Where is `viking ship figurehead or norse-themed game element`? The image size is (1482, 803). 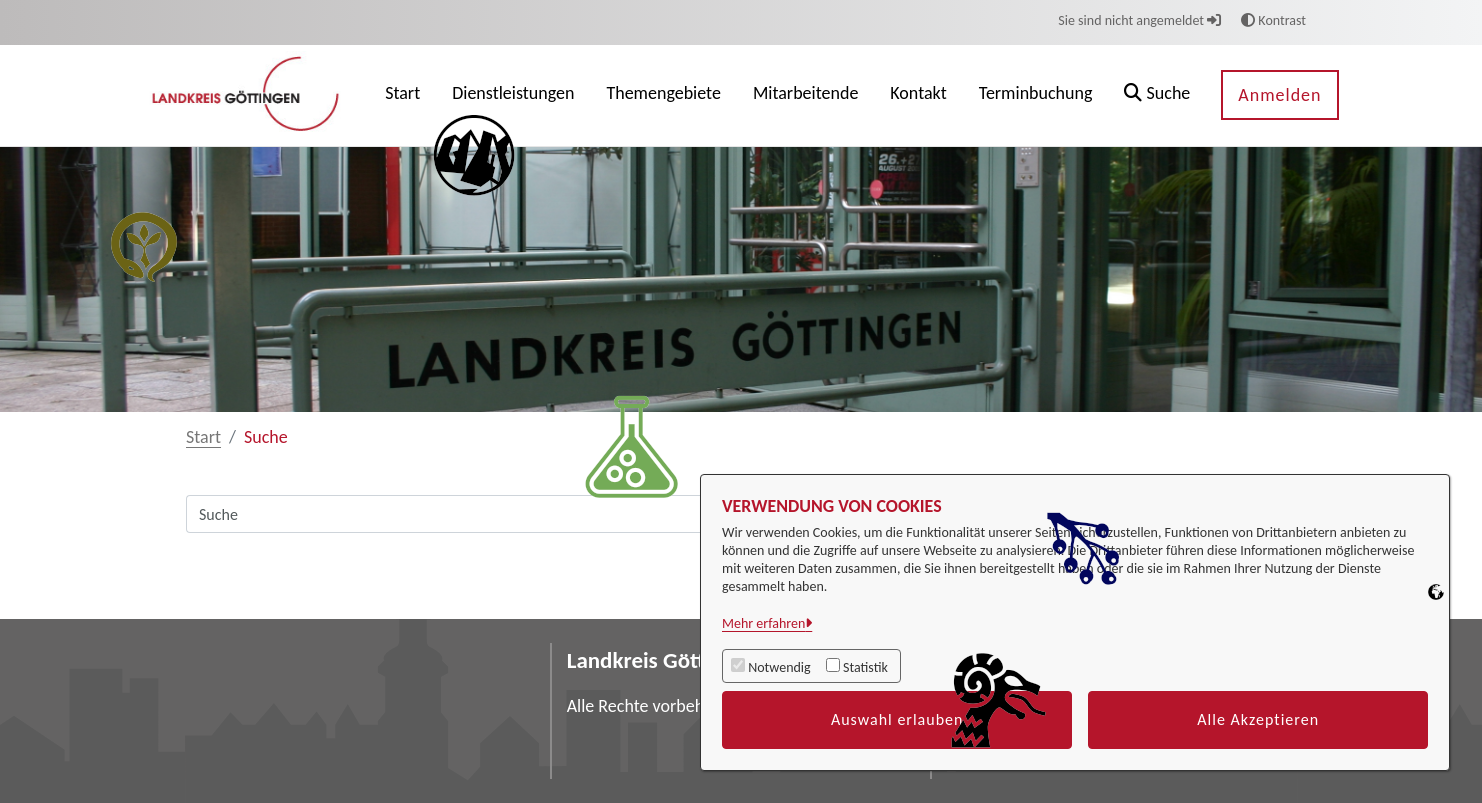 viking ship figurehead or norse-themed game element is located at coordinates (999, 699).